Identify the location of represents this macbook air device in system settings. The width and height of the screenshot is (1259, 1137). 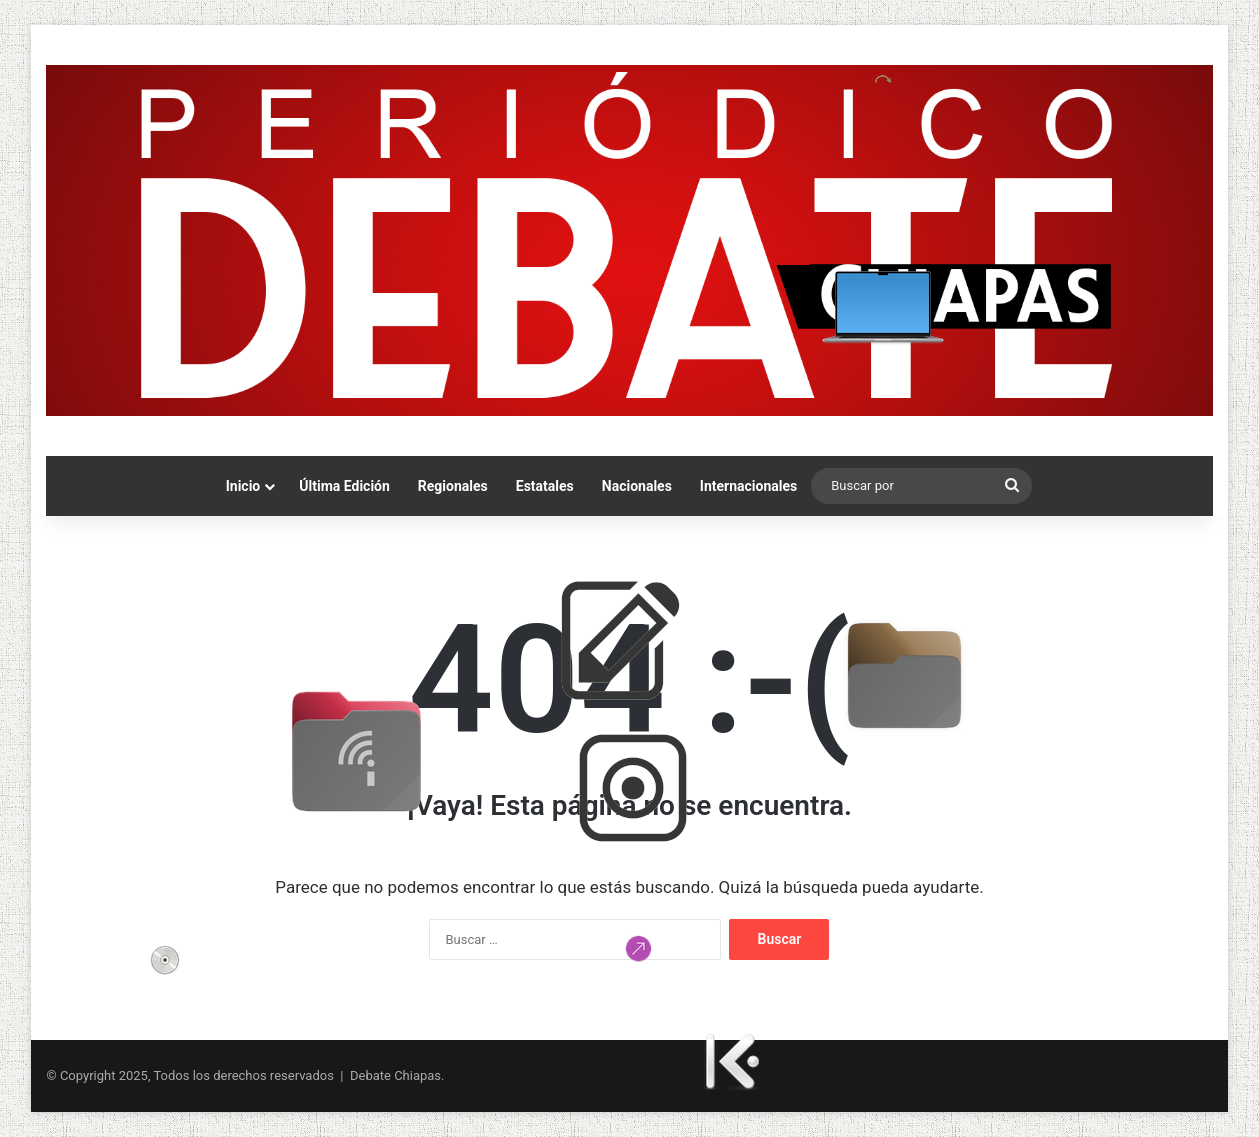
(883, 301).